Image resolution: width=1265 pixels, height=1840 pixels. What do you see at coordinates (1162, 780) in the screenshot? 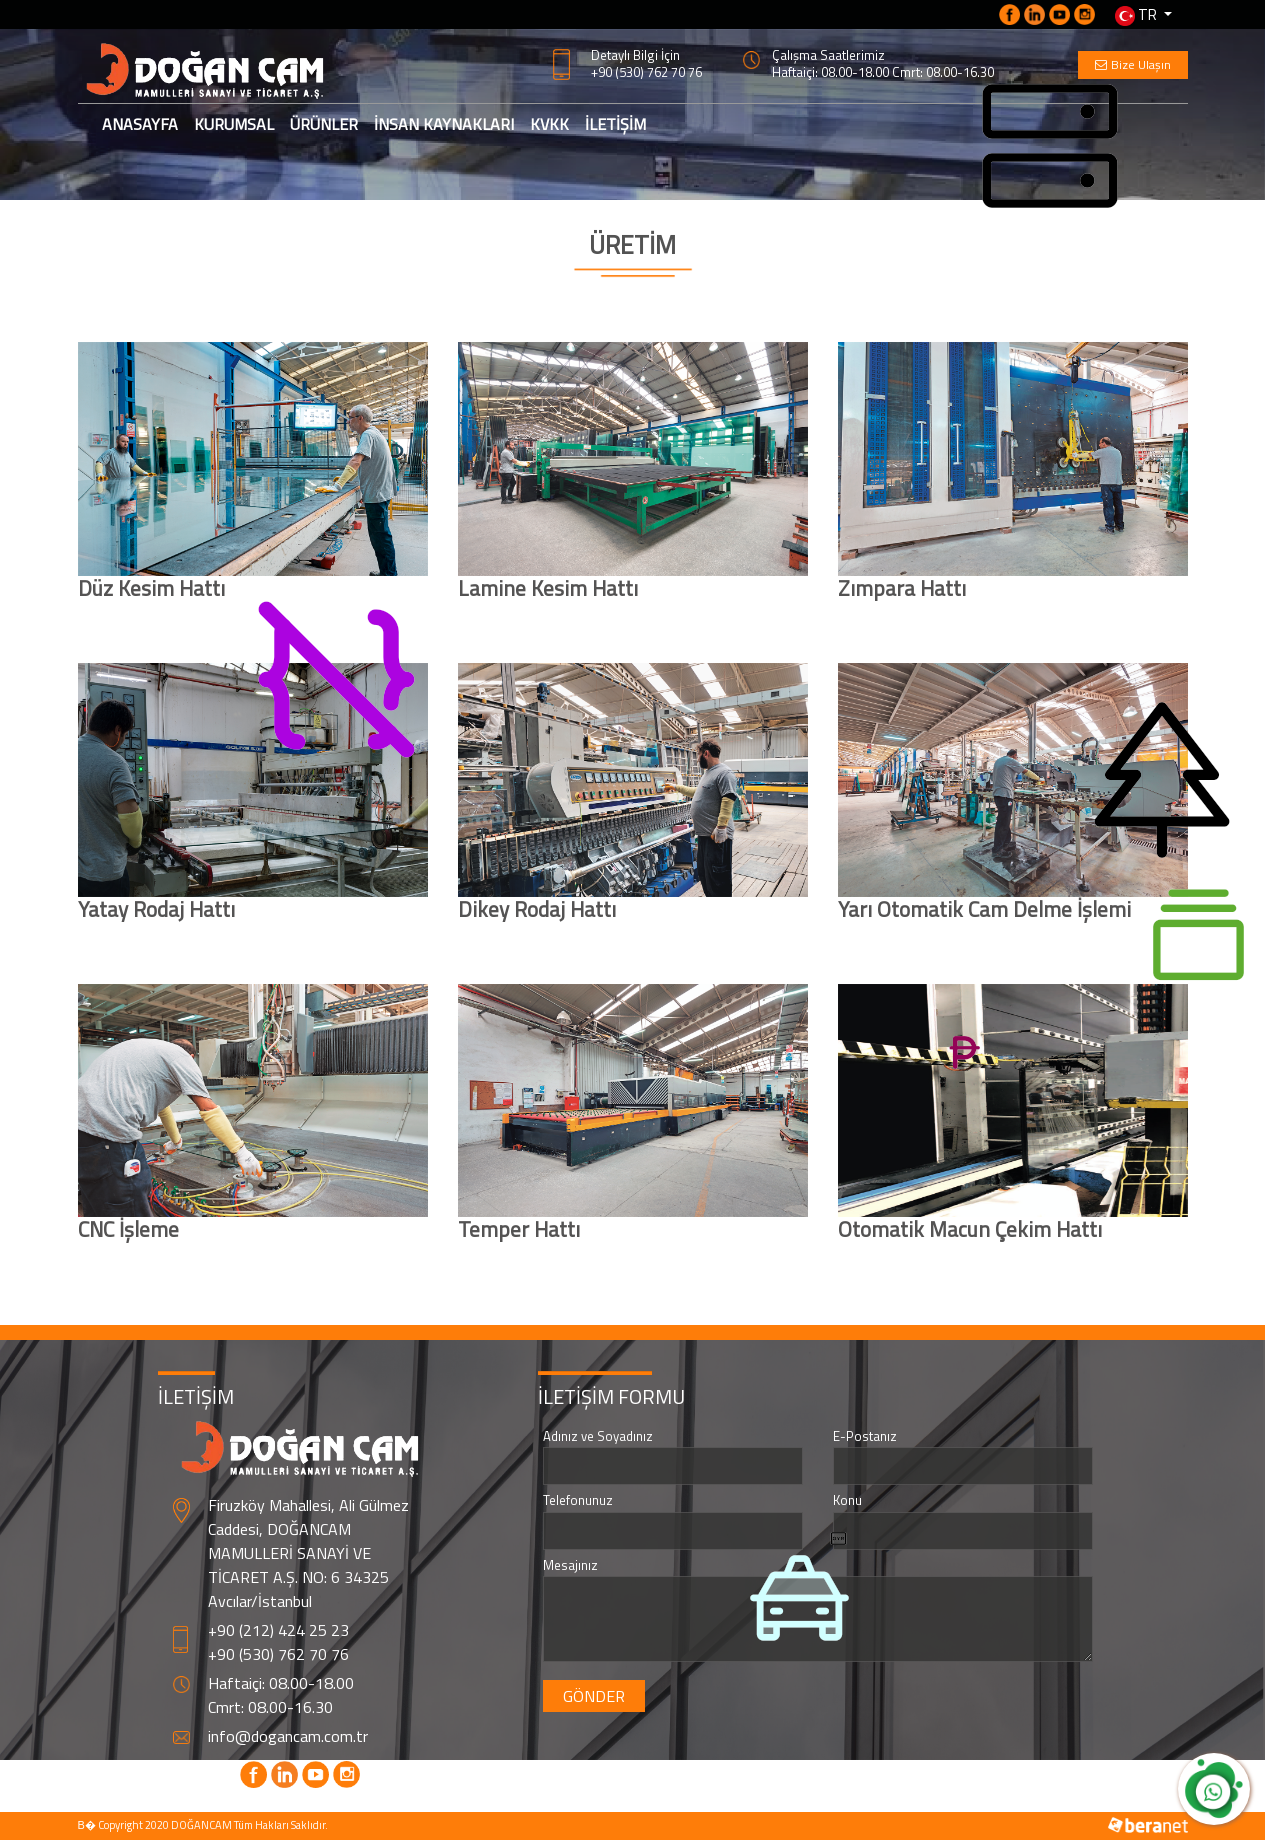
I see `indicates parks or nature areas on a map` at bounding box center [1162, 780].